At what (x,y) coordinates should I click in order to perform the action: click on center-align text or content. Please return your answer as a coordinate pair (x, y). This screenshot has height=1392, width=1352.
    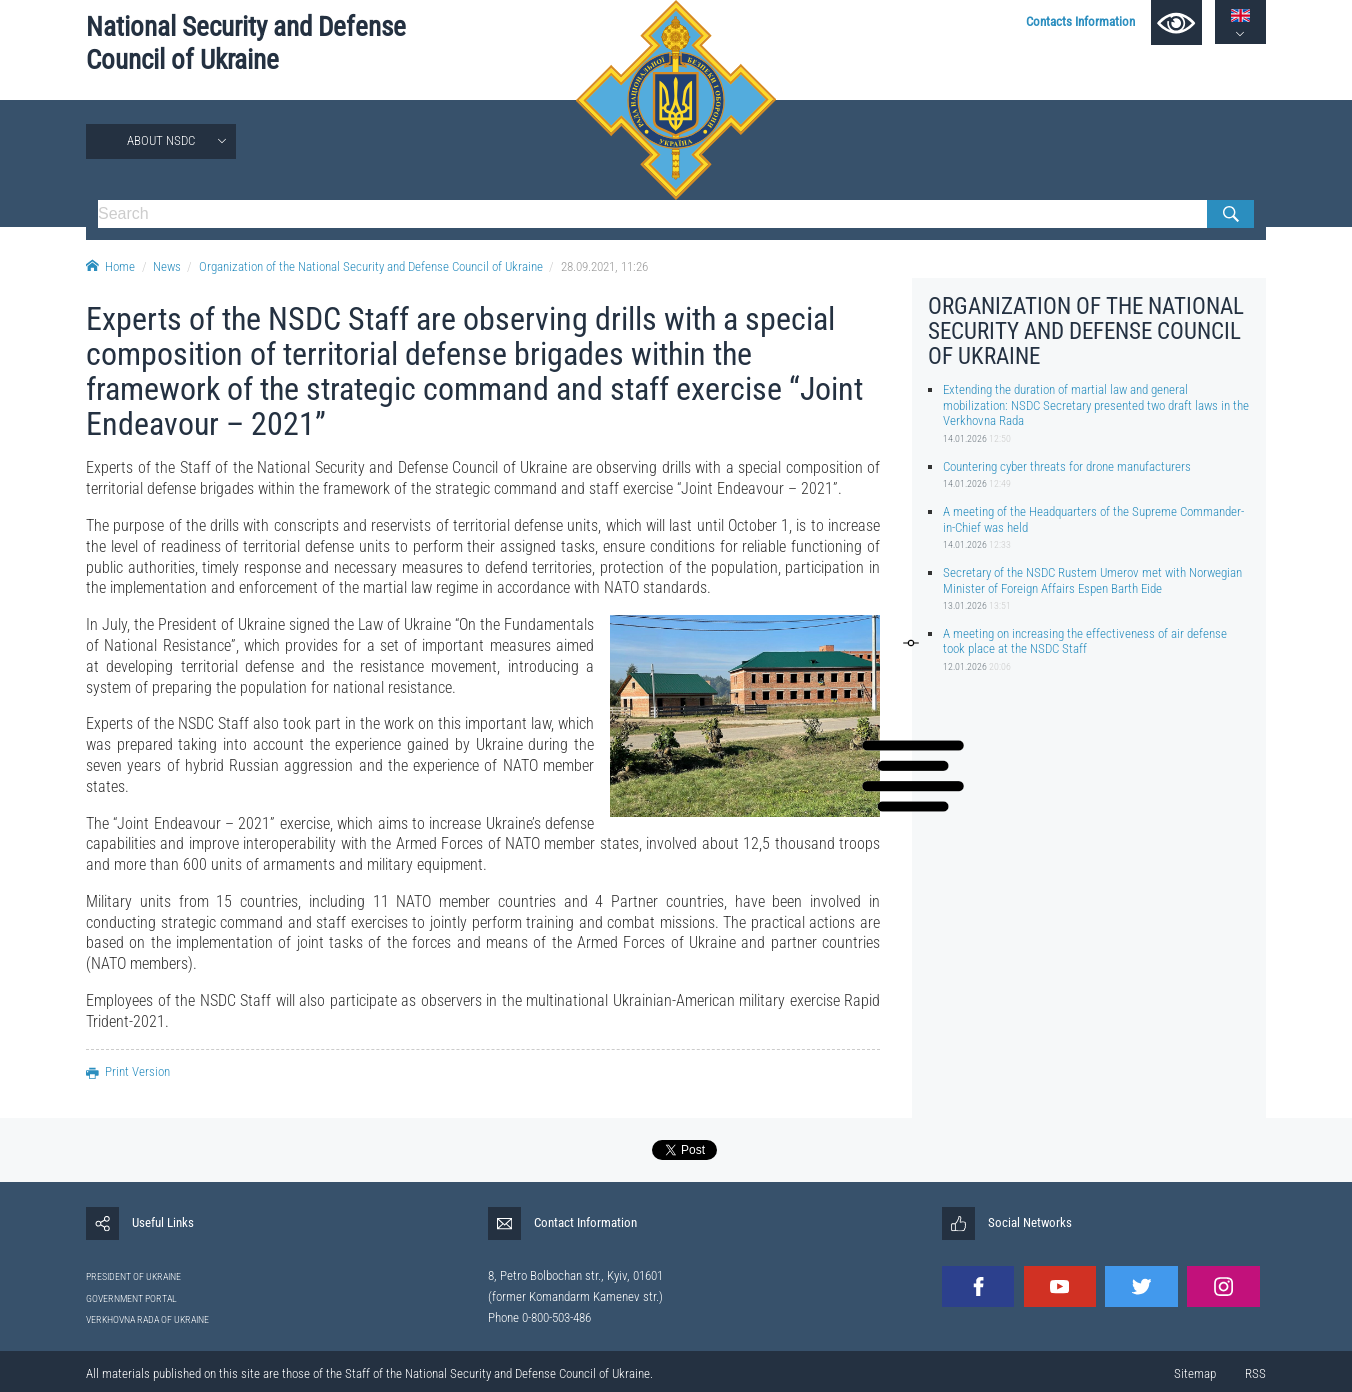
    Looking at the image, I should click on (913, 776).